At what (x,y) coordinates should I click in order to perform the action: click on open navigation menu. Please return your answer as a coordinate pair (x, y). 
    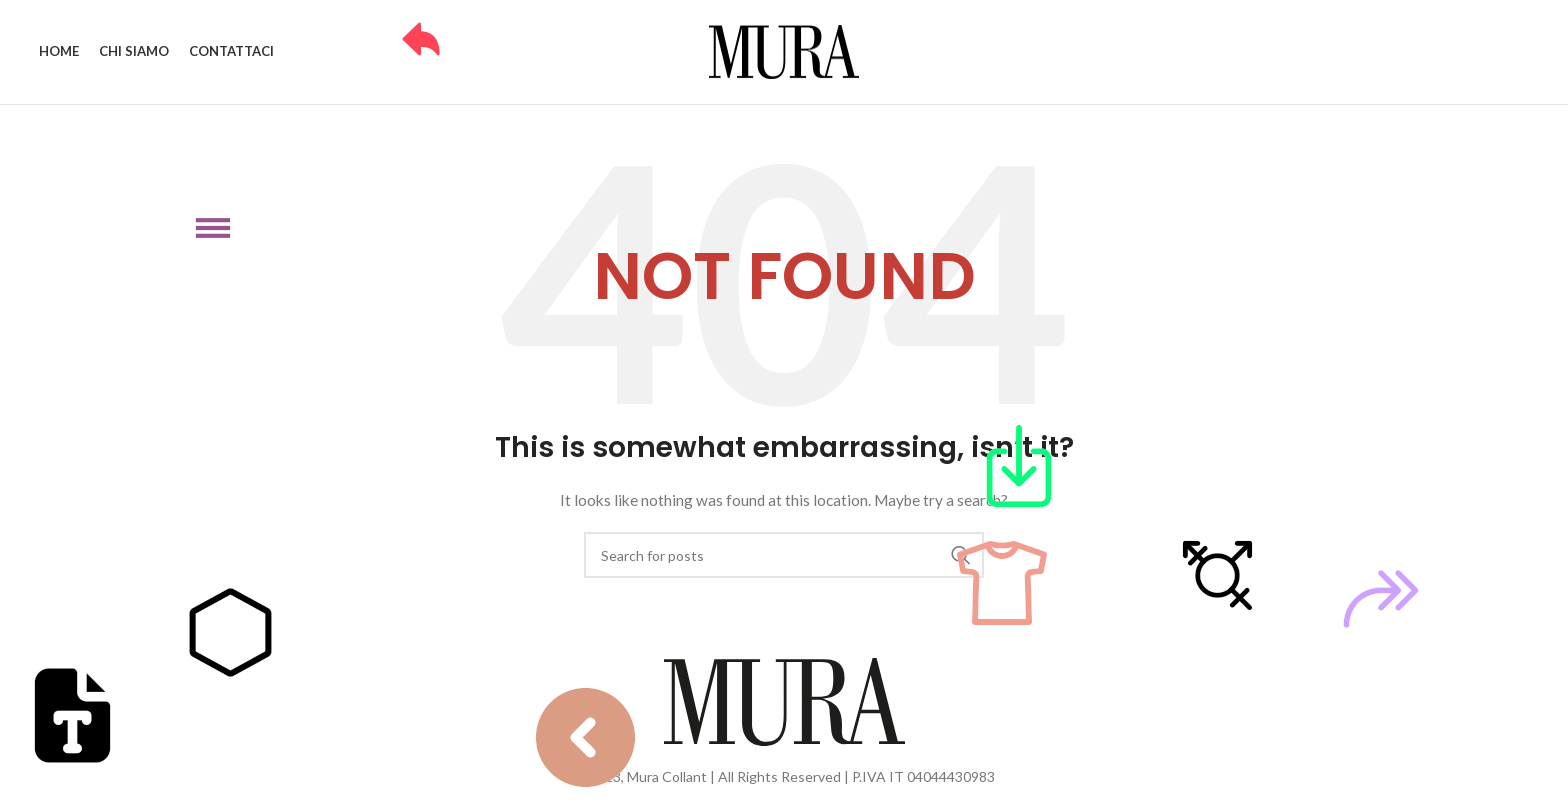
    Looking at the image, I should click on (213, 228).